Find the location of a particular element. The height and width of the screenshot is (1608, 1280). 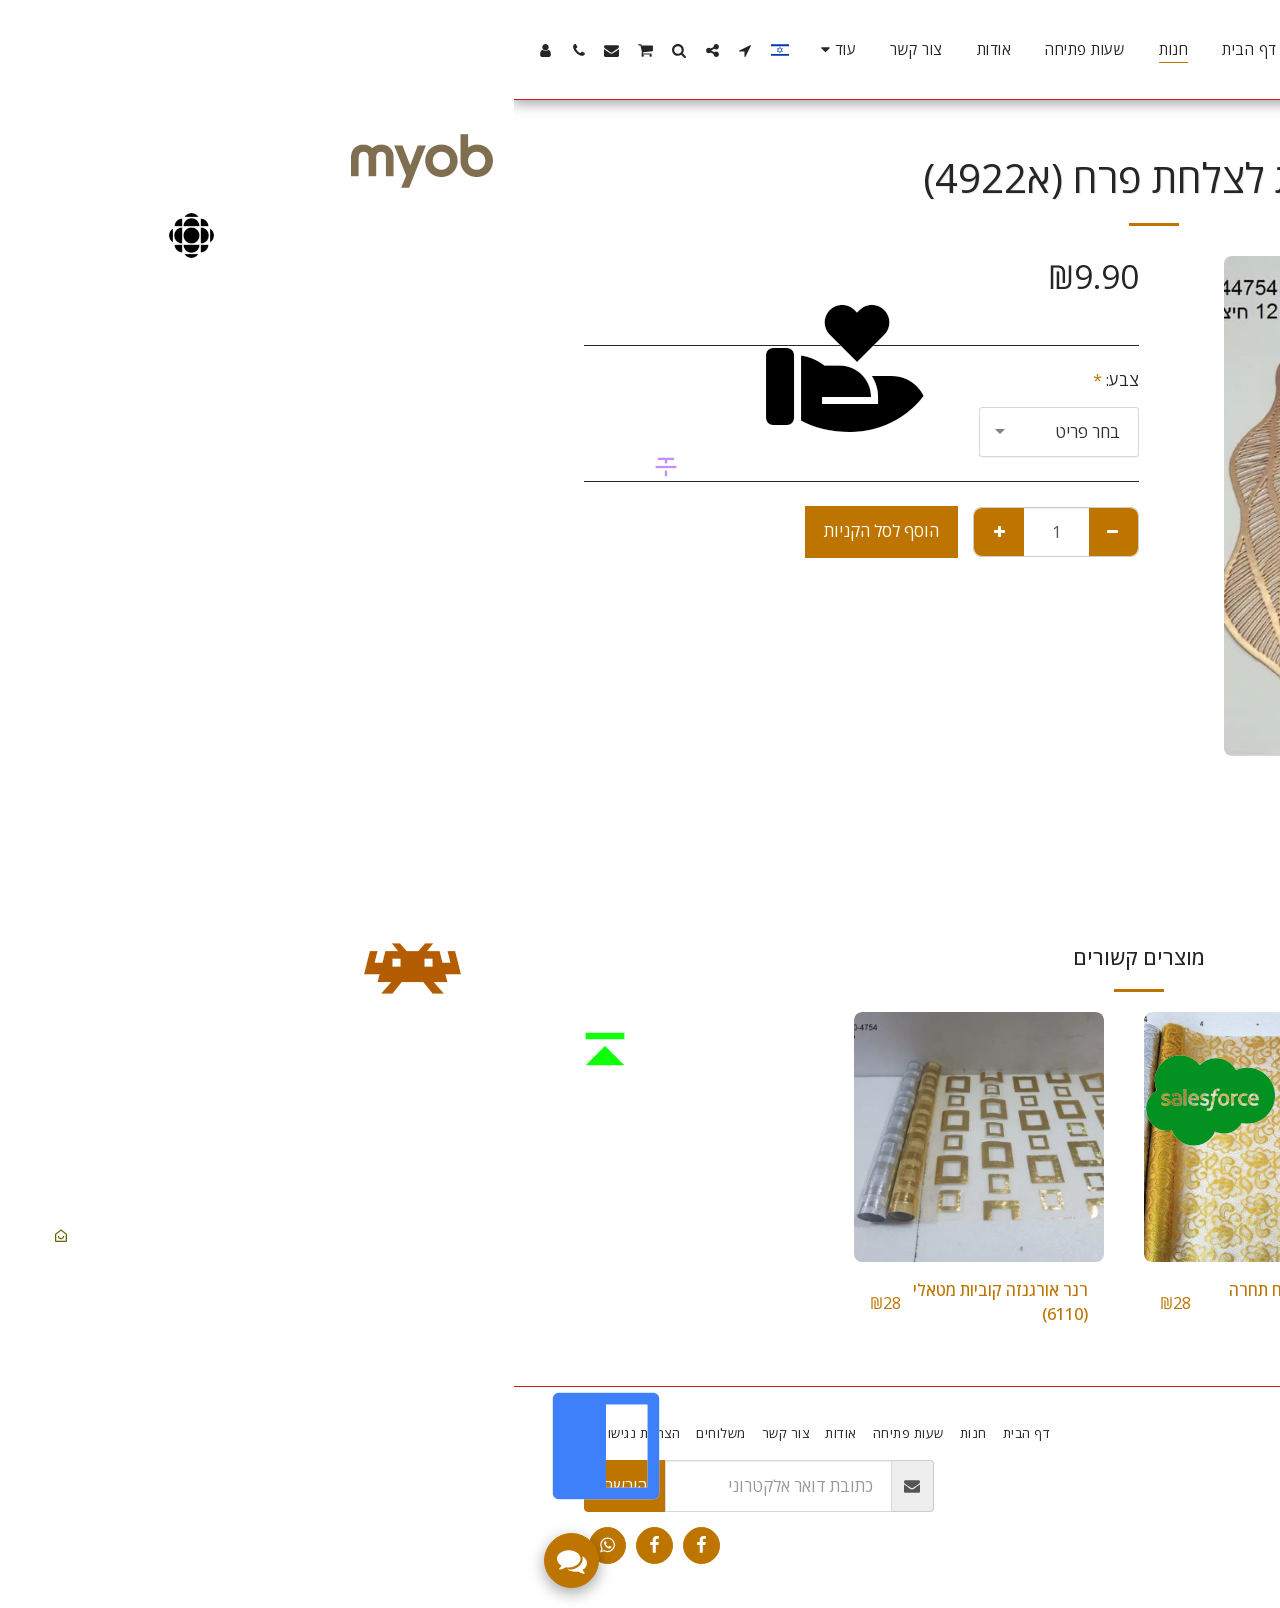

CBC (Canadian Broadcasting Corporation) logo is located at coordinates (191, 235).